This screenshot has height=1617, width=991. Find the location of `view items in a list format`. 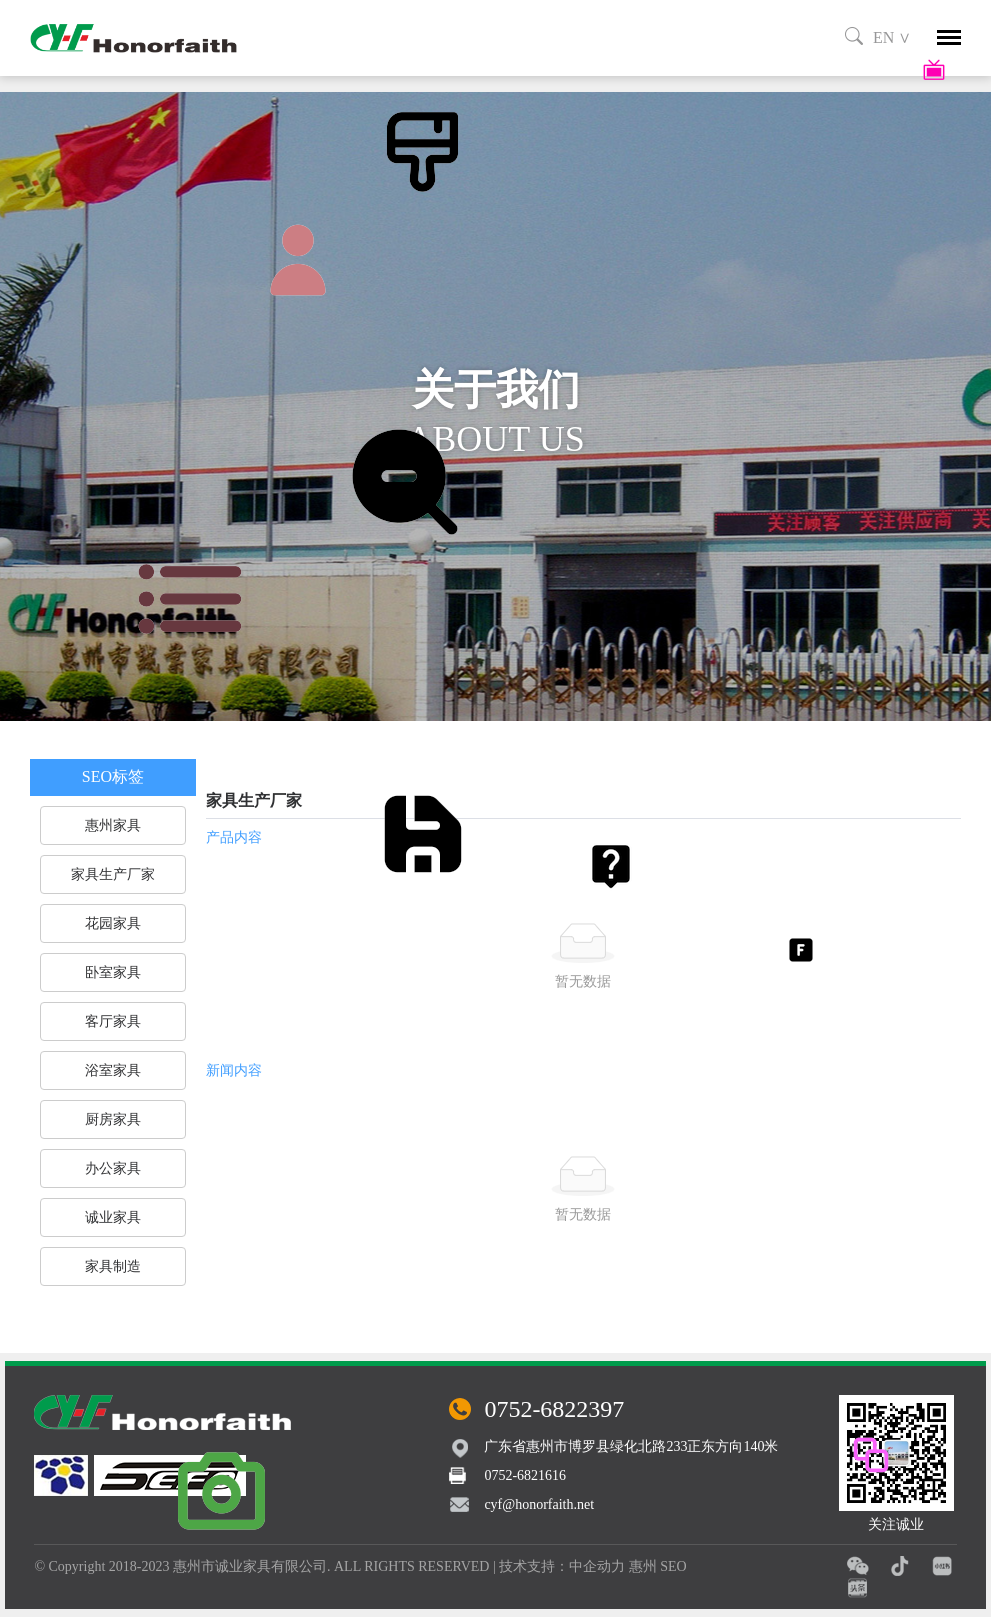

view items in a list format is located at coordinates (189, 599).